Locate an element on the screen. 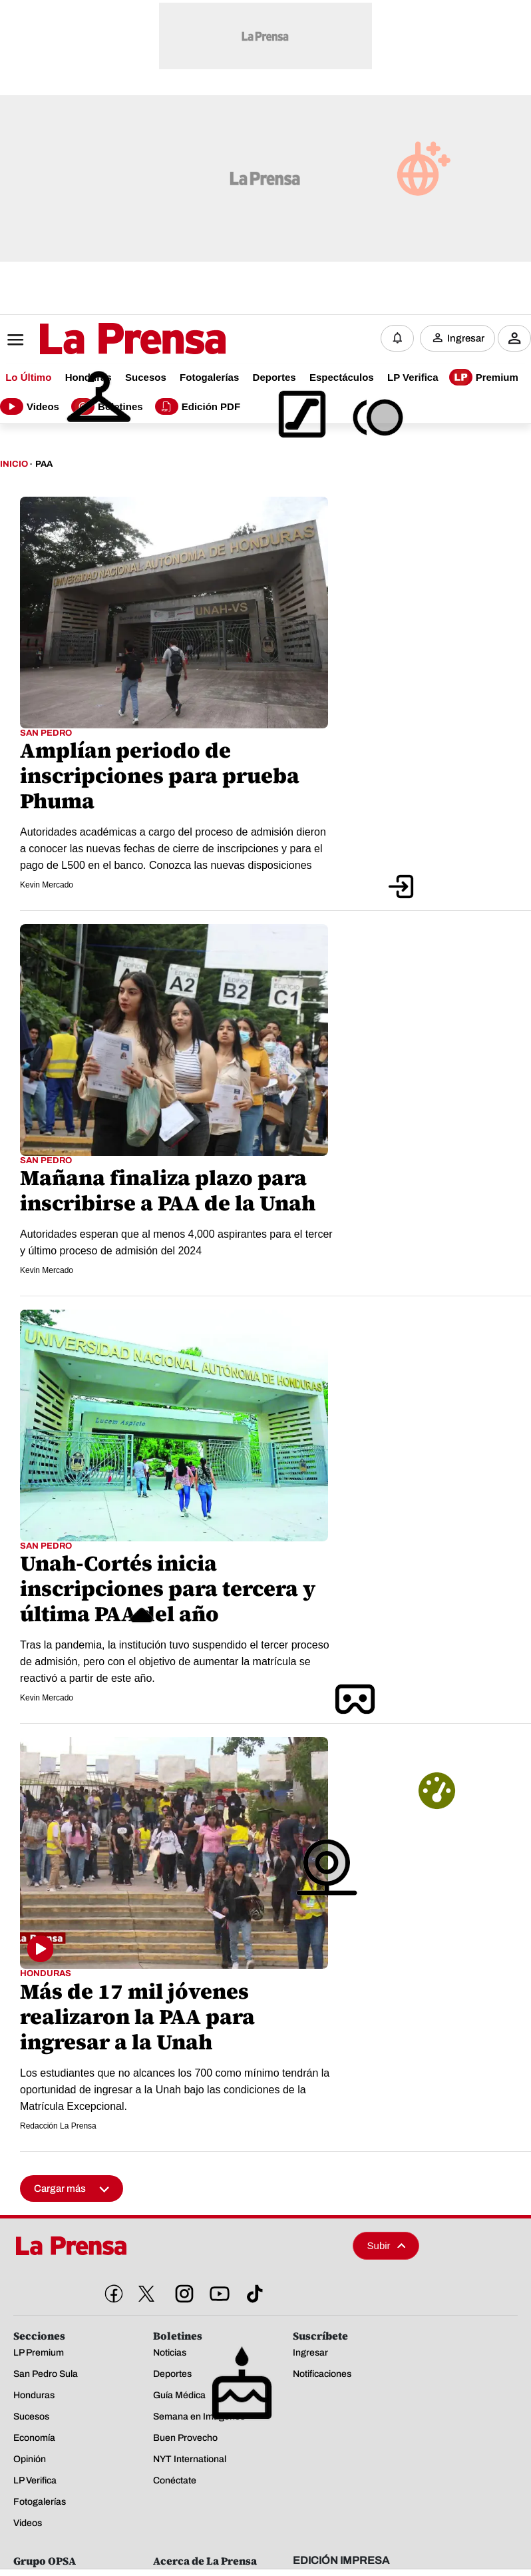 The image size is (531, 2576). access toll or payment information is located at coordinates (378, 417).